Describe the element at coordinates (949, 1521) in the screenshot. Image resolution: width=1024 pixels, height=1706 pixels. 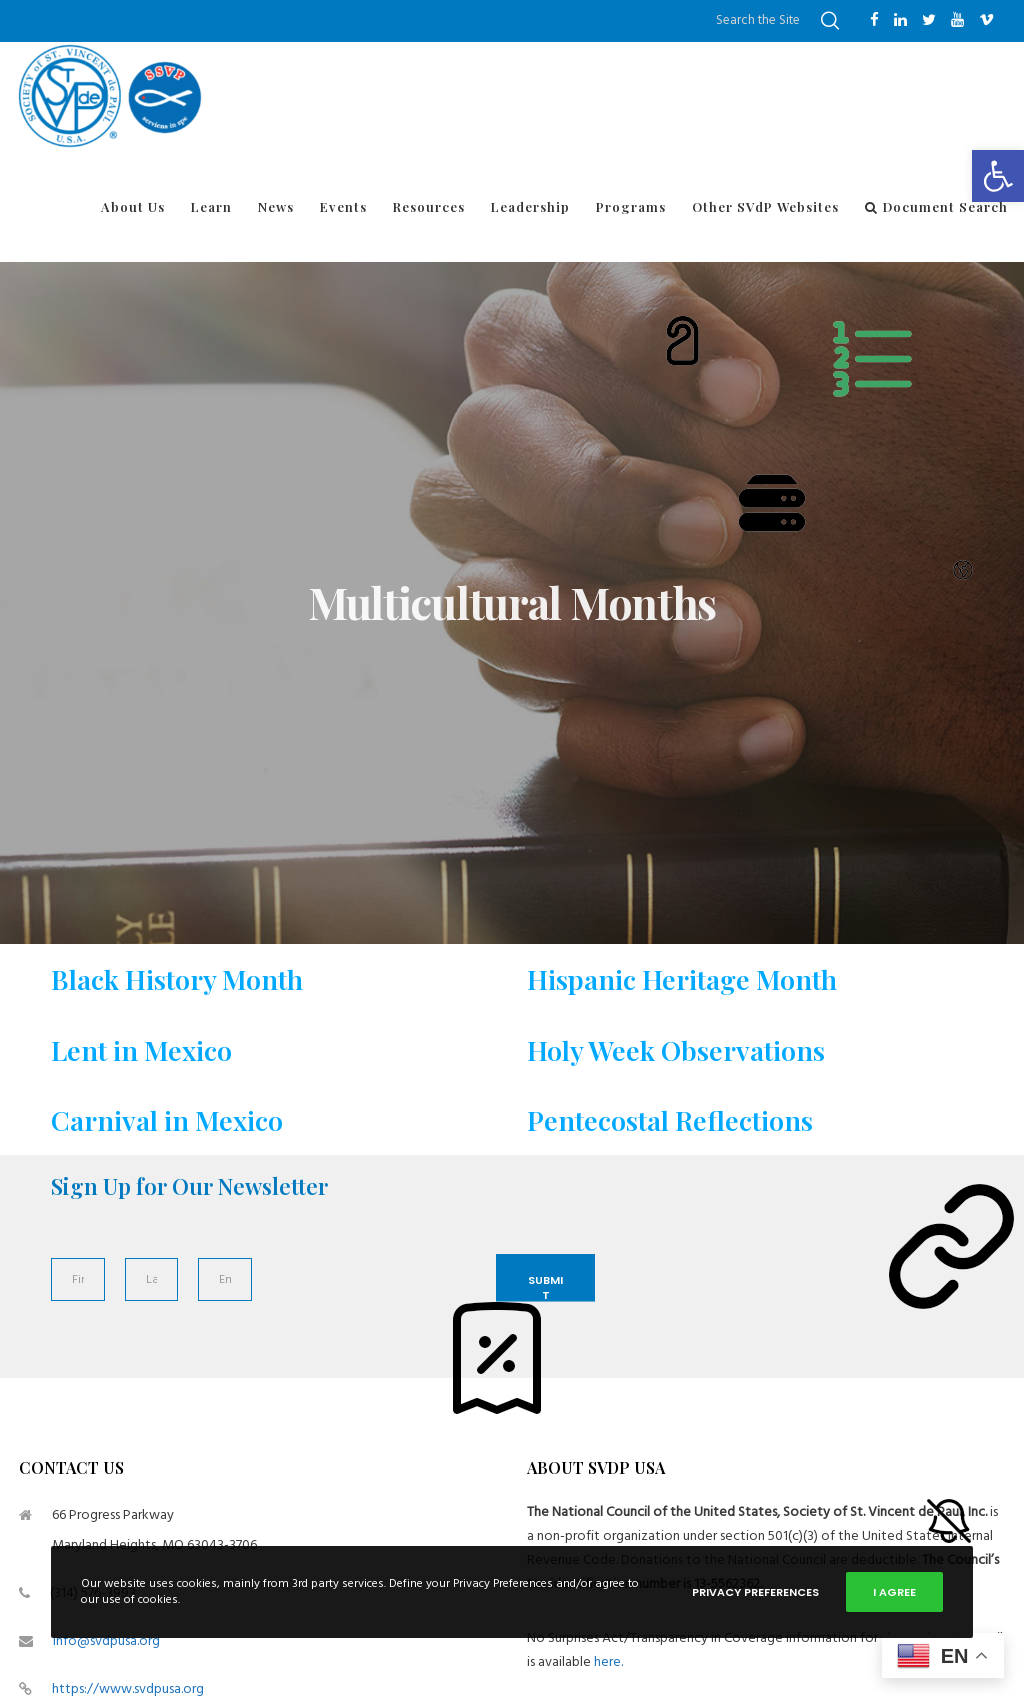
I see `mute notifications` at that location.